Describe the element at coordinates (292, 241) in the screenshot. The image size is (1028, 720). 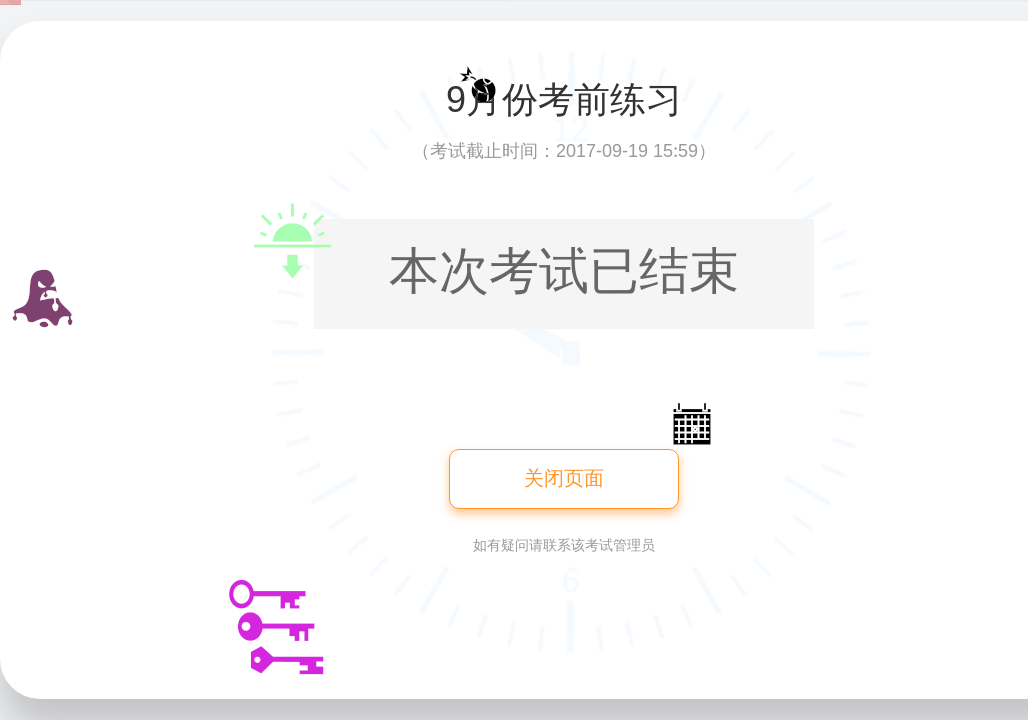
I see `indicates sunset or evening time period` at that location.